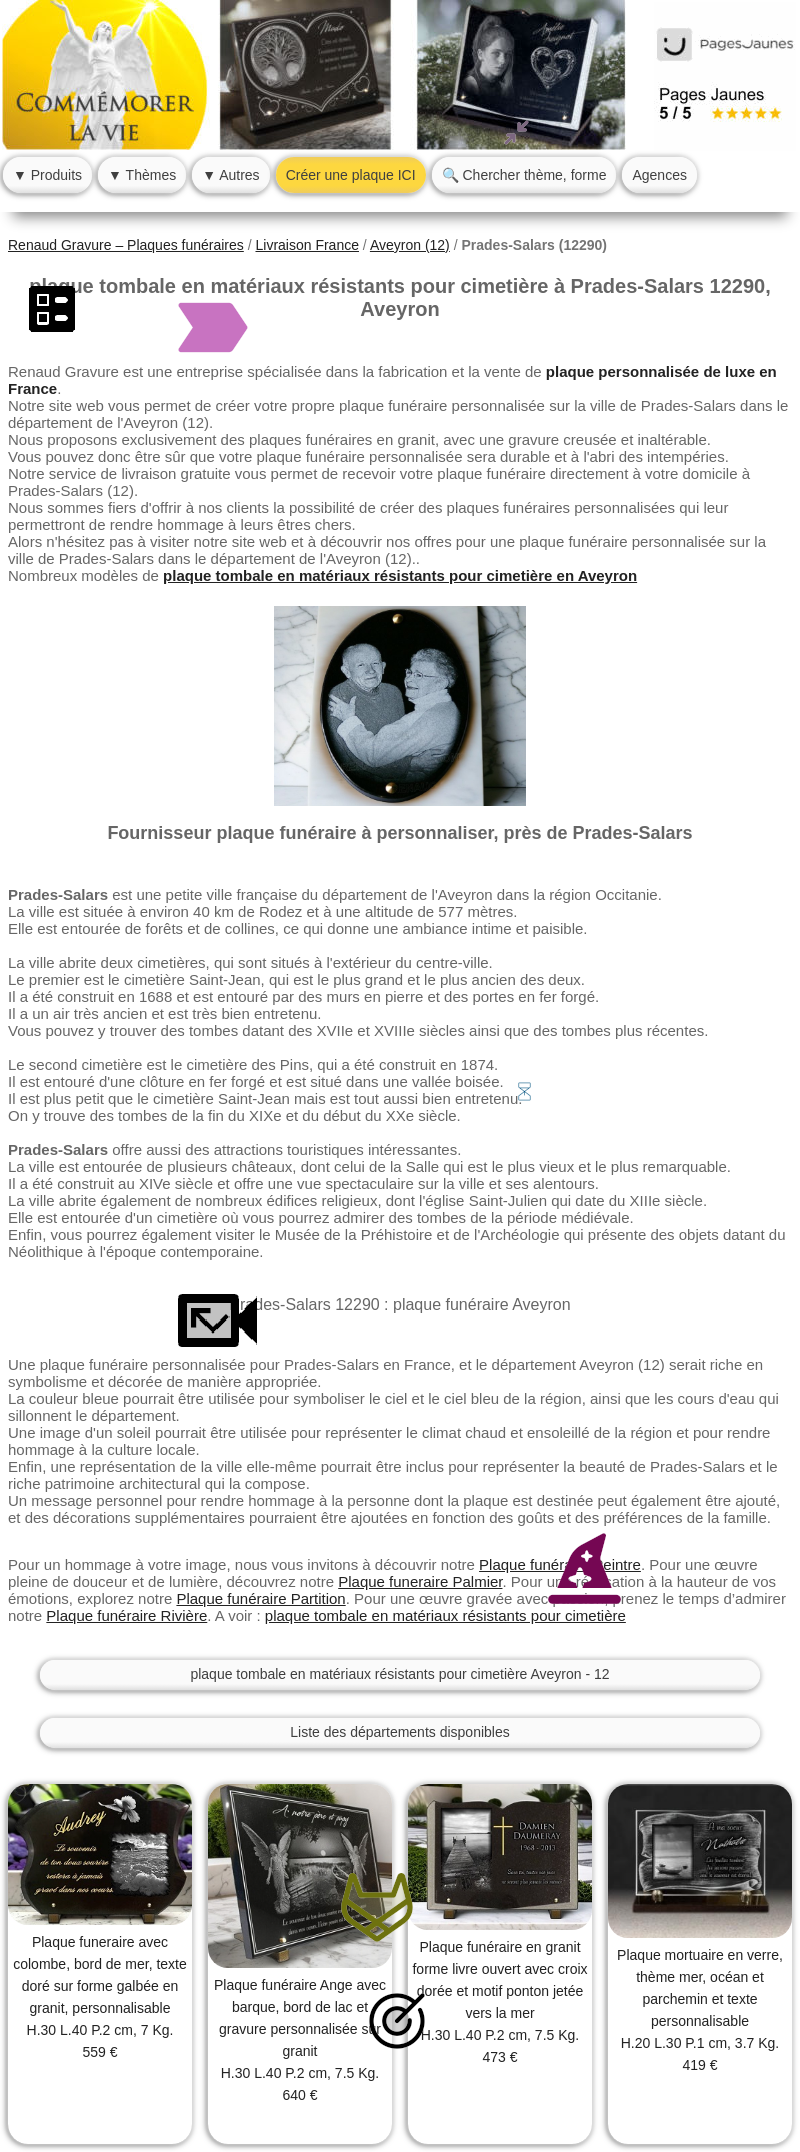 The width and height of the screenshot is (800, 2152). I want to click on indicates a missed video call, so click(217, 1320).